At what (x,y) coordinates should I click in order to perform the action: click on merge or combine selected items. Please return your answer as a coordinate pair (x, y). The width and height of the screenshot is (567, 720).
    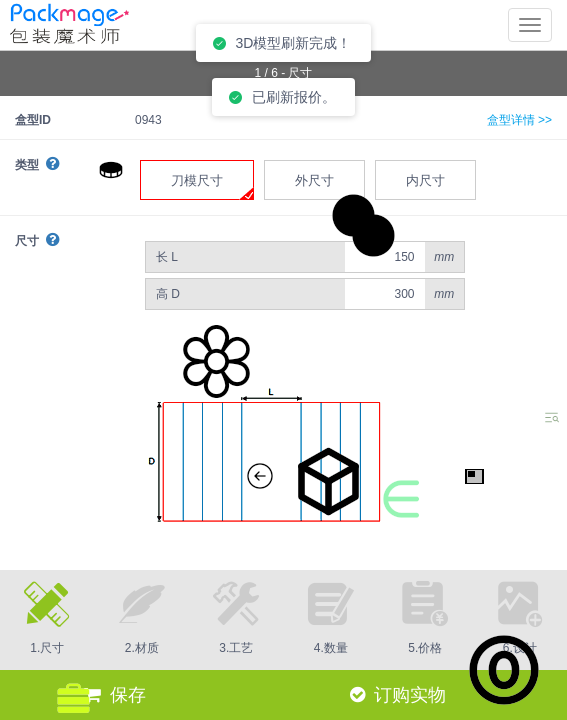
    Looking at the image, I should click on (363, 225).